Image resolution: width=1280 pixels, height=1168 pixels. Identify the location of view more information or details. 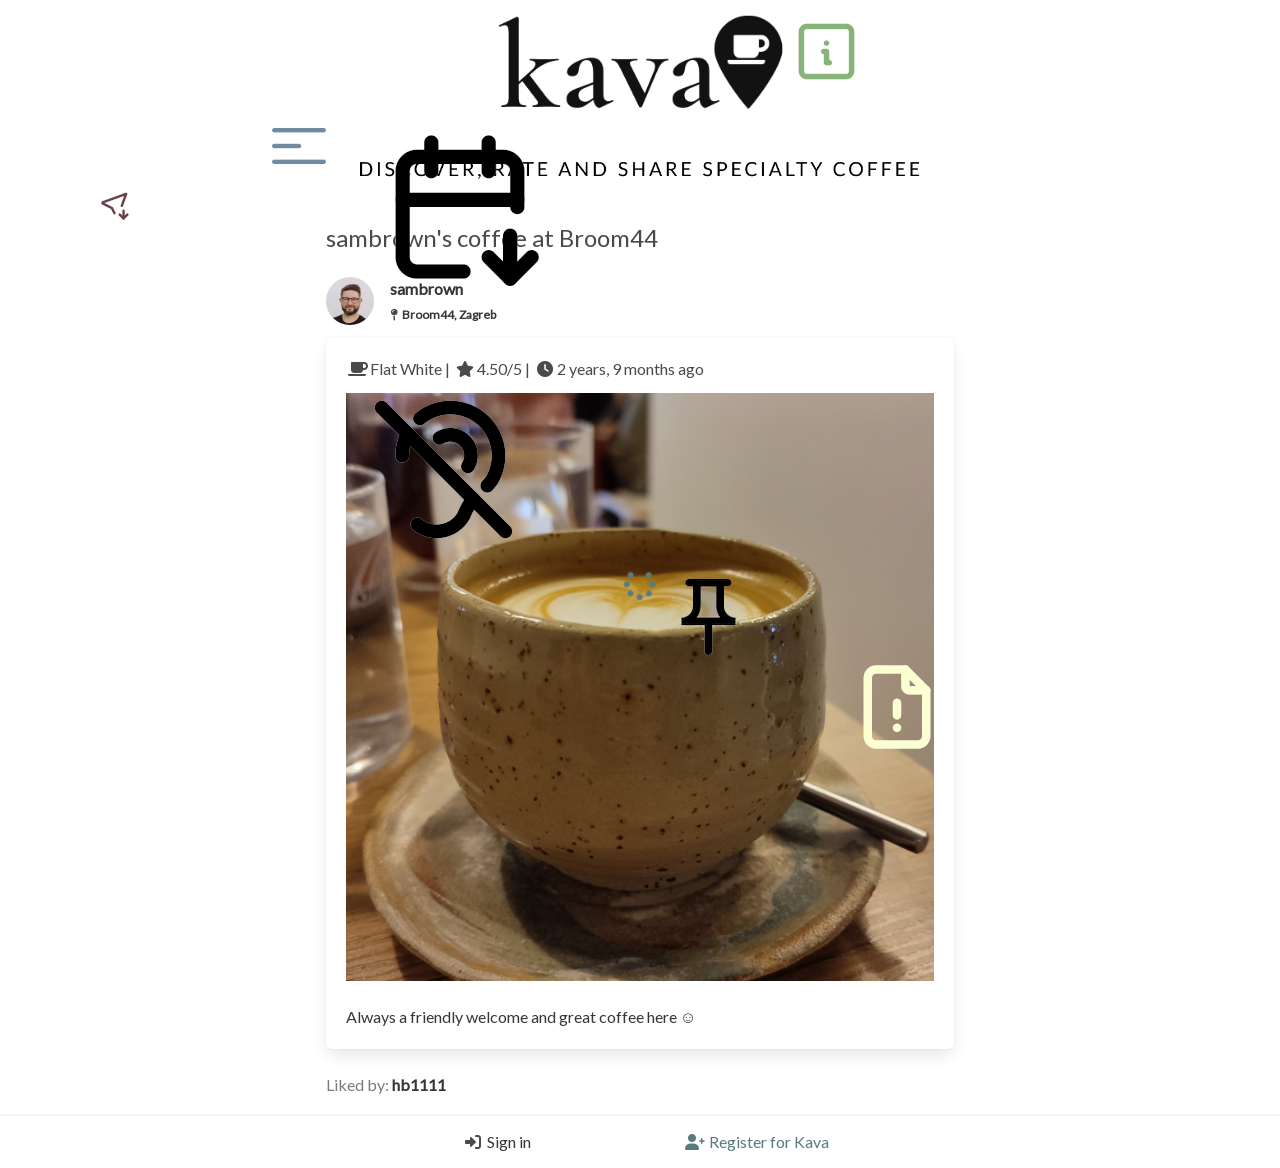
(826, 51).